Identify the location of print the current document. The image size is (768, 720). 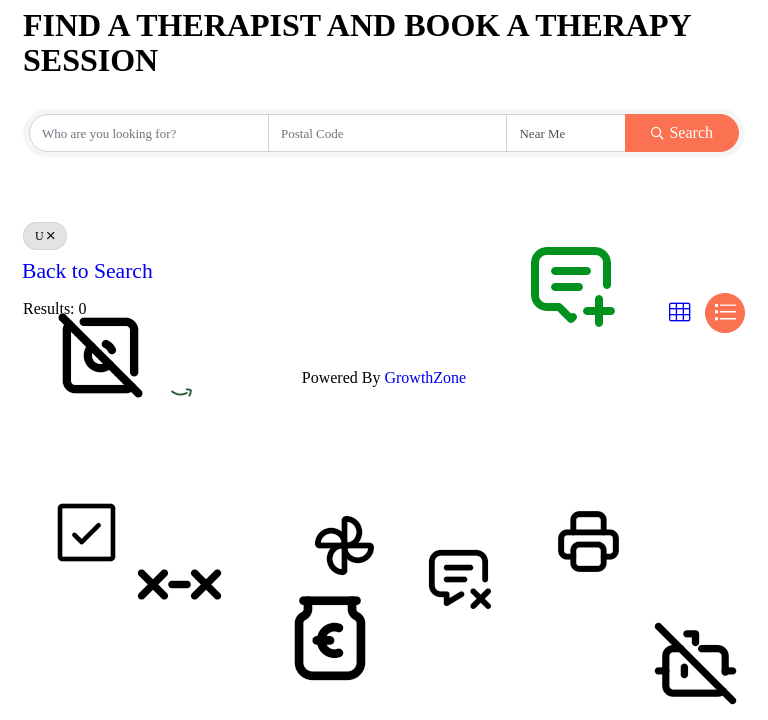
(588, 541).